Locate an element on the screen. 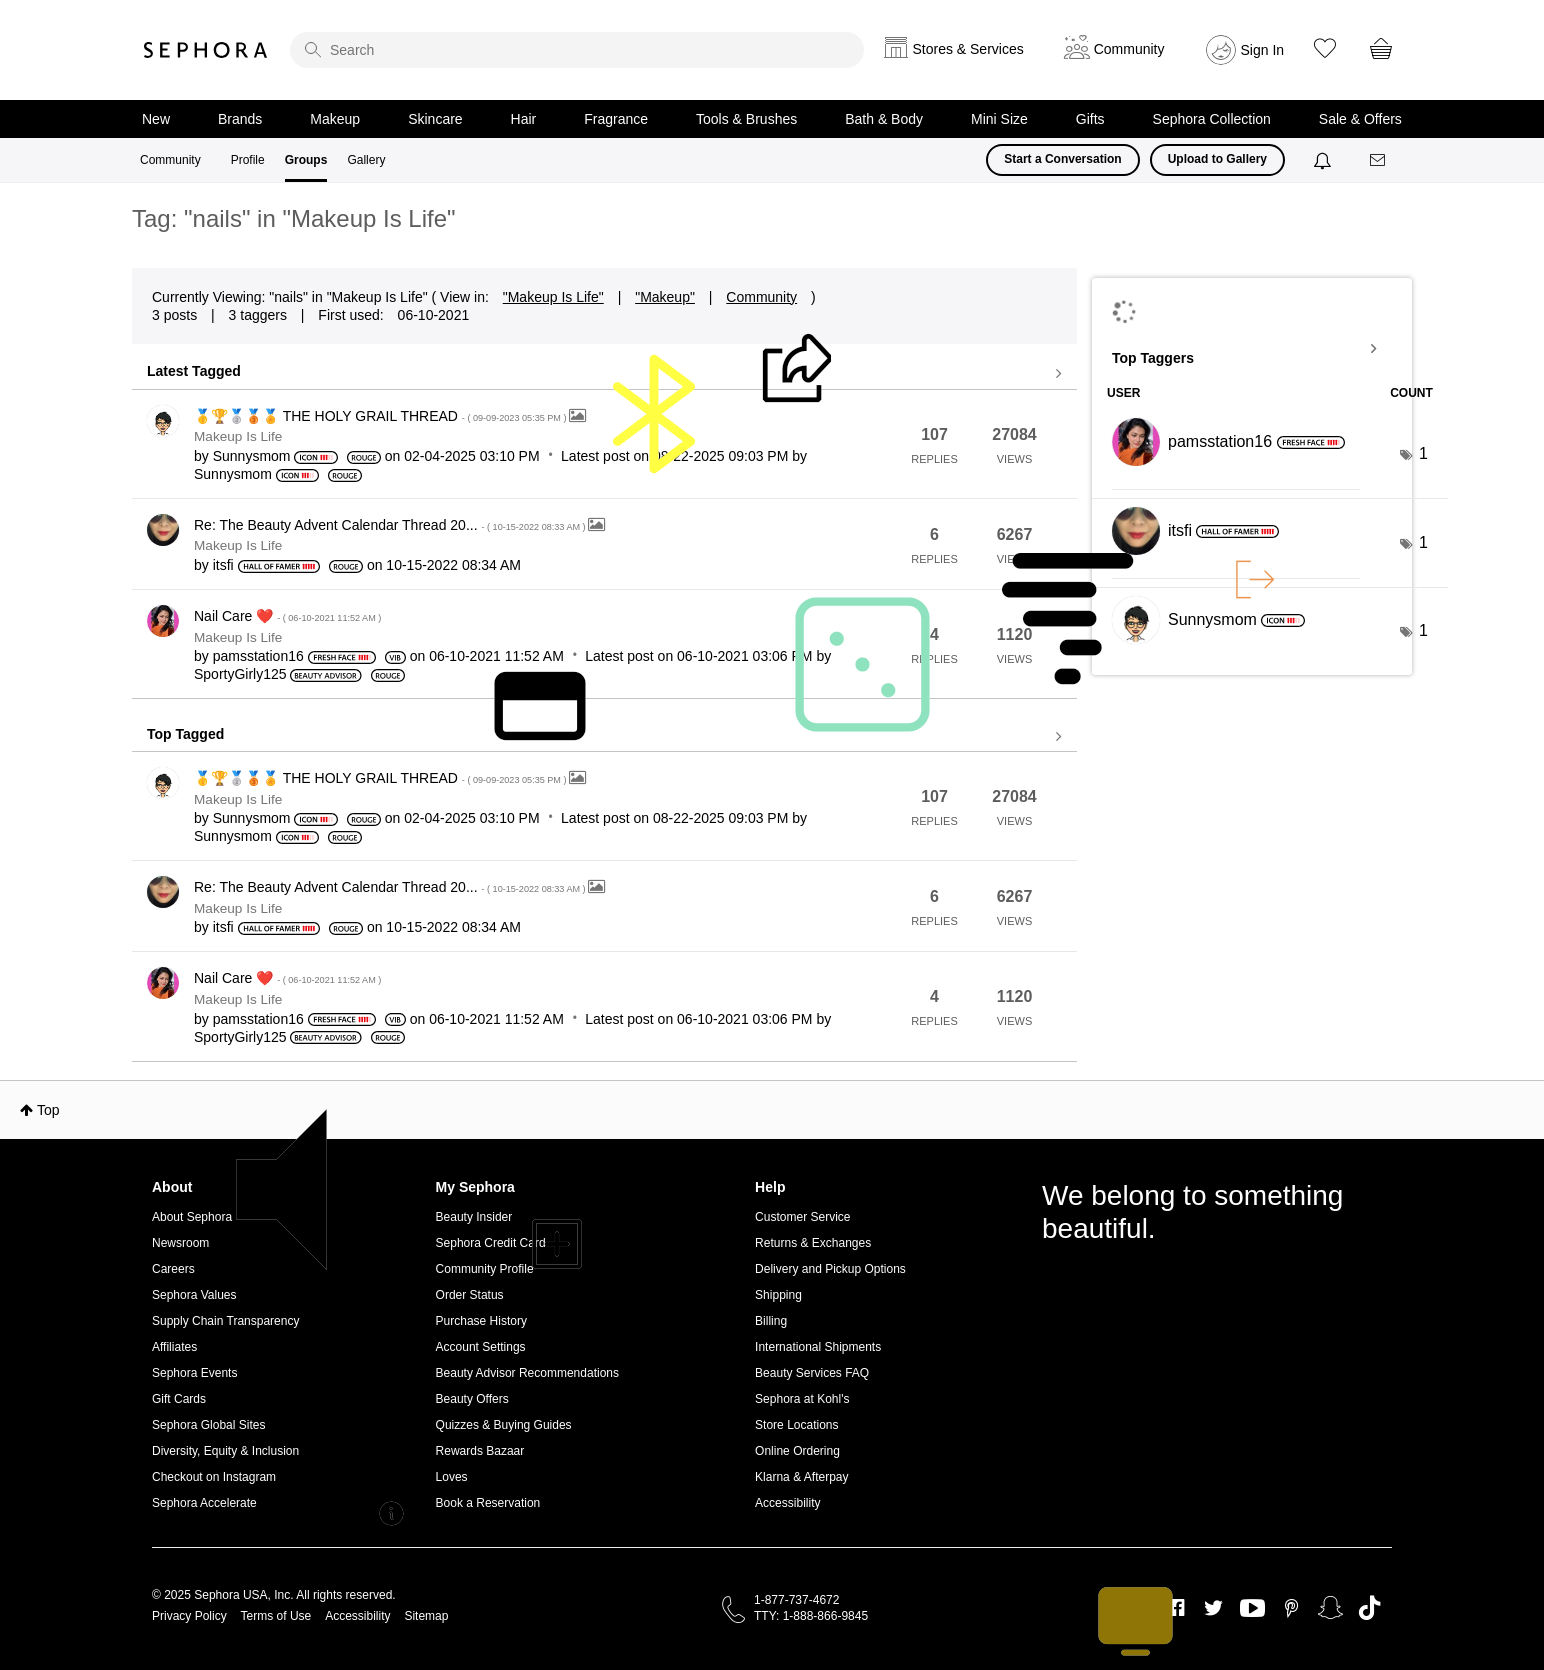 This screenshot has width=1544, height=1670. mute audio or sound is located at coordinates (286, 1189).